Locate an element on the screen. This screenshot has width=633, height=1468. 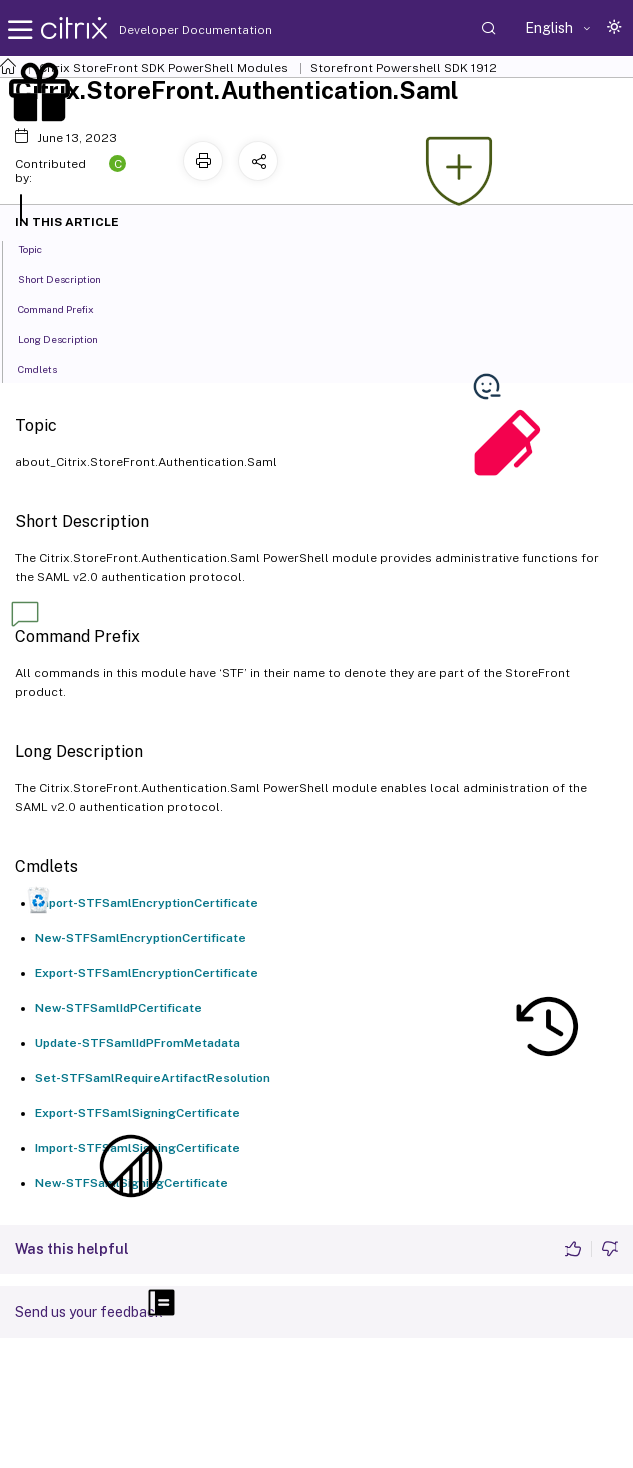
adjust contrast or brightness settings is located at coordinates (131, 1166).